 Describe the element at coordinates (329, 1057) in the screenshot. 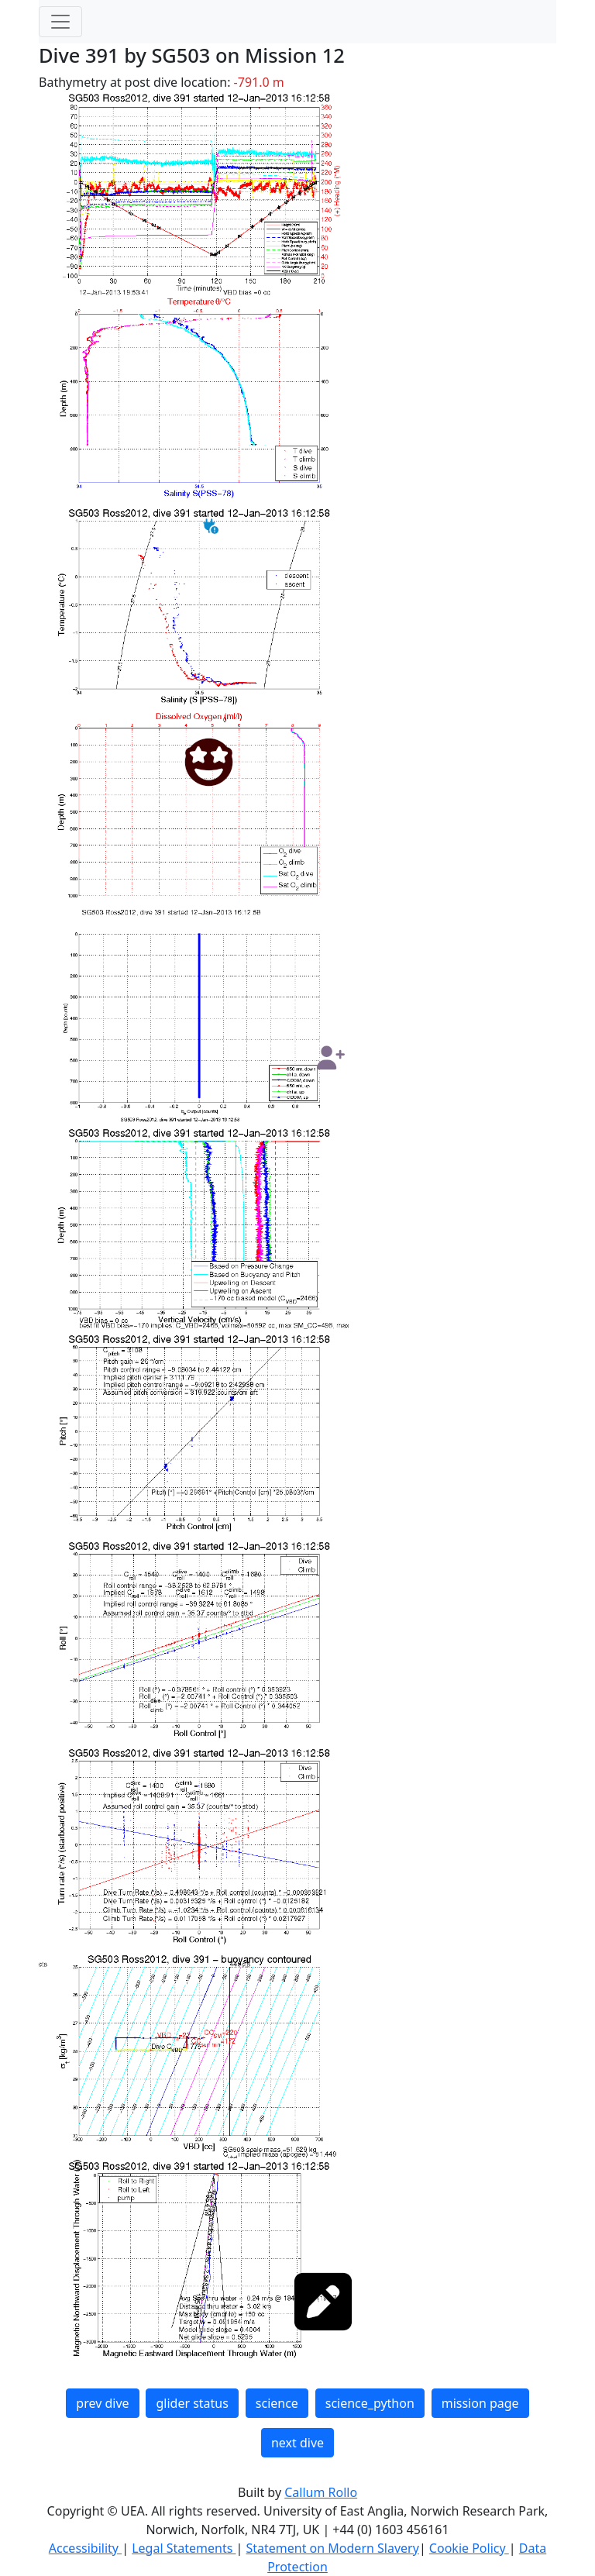

I see `add a new user or contact` at that location.